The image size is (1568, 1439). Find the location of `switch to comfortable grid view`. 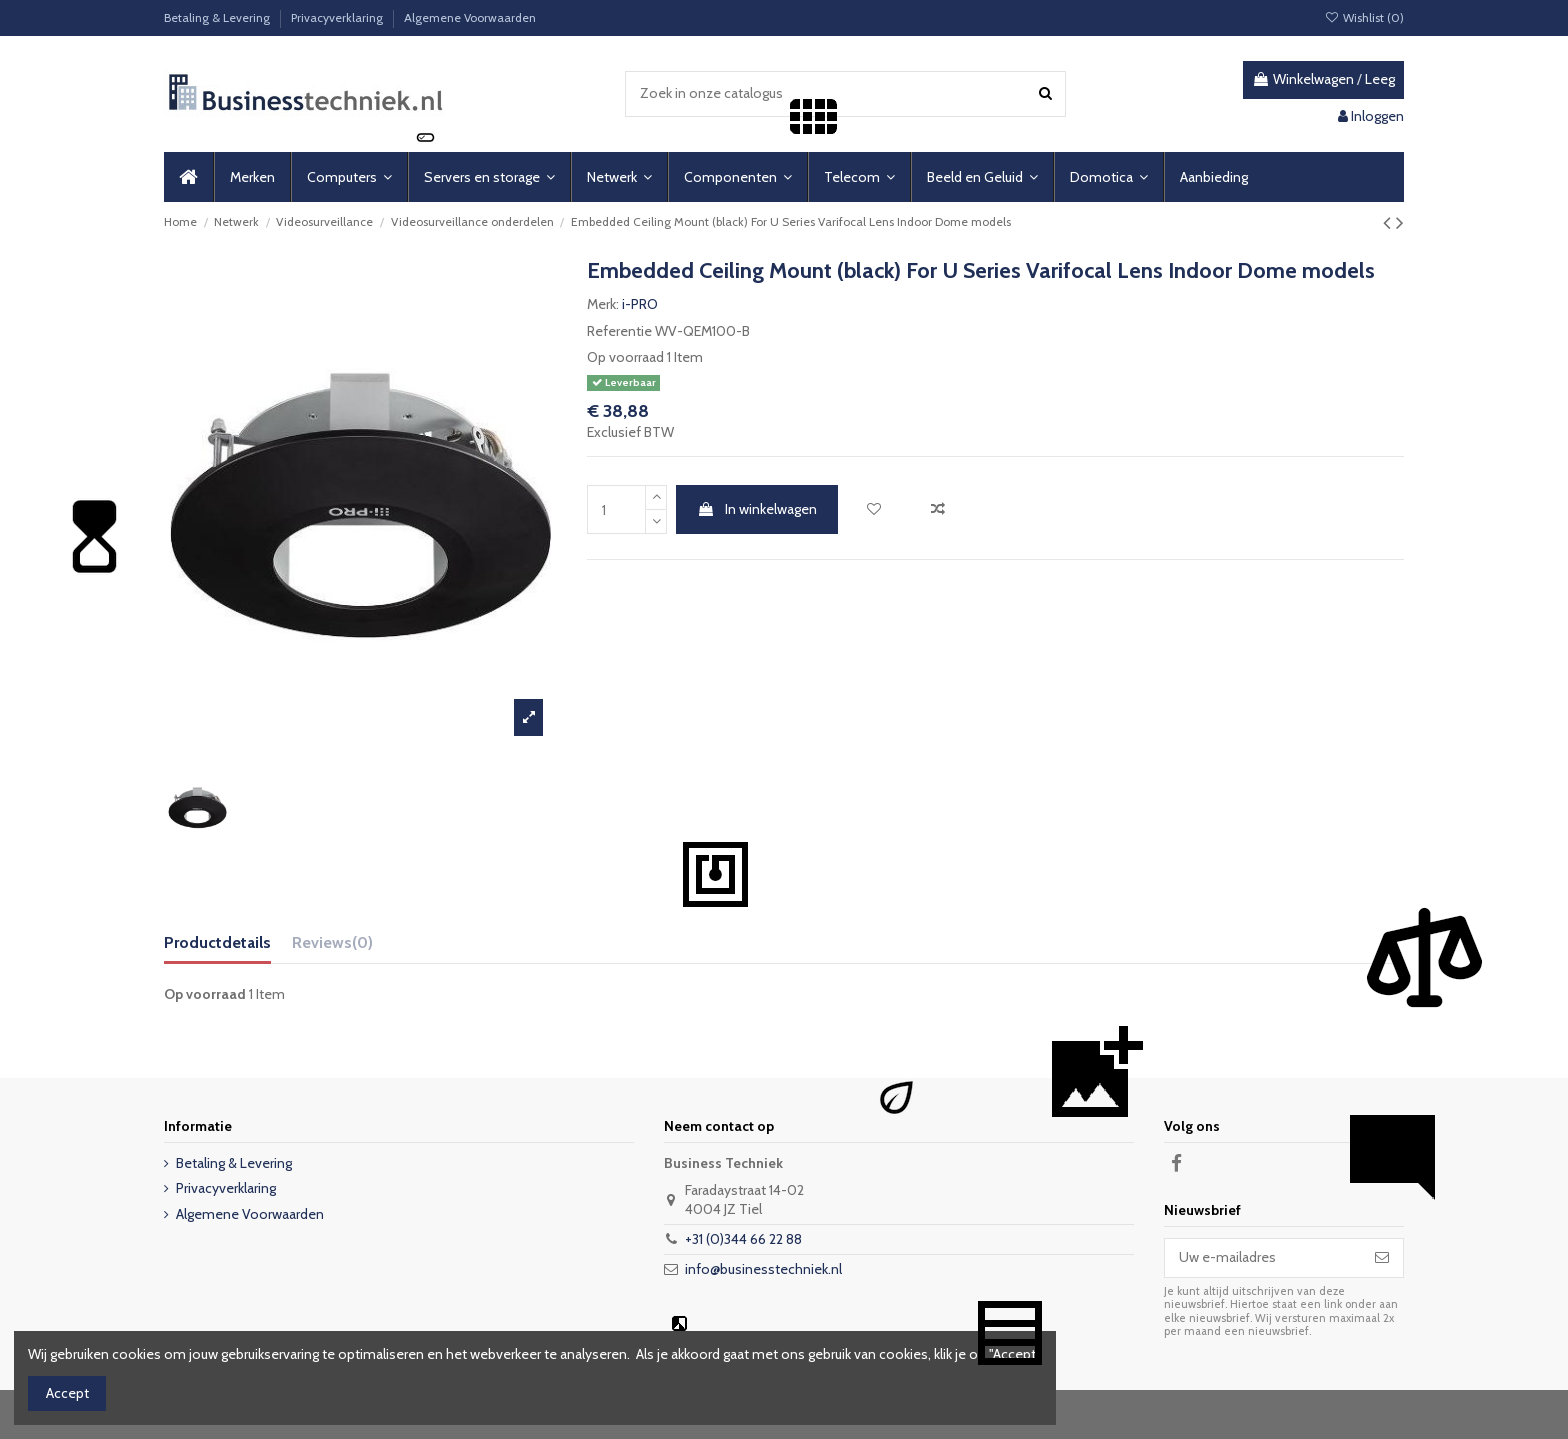

switch to comfortable grid view is located at coordinates (812, 116).